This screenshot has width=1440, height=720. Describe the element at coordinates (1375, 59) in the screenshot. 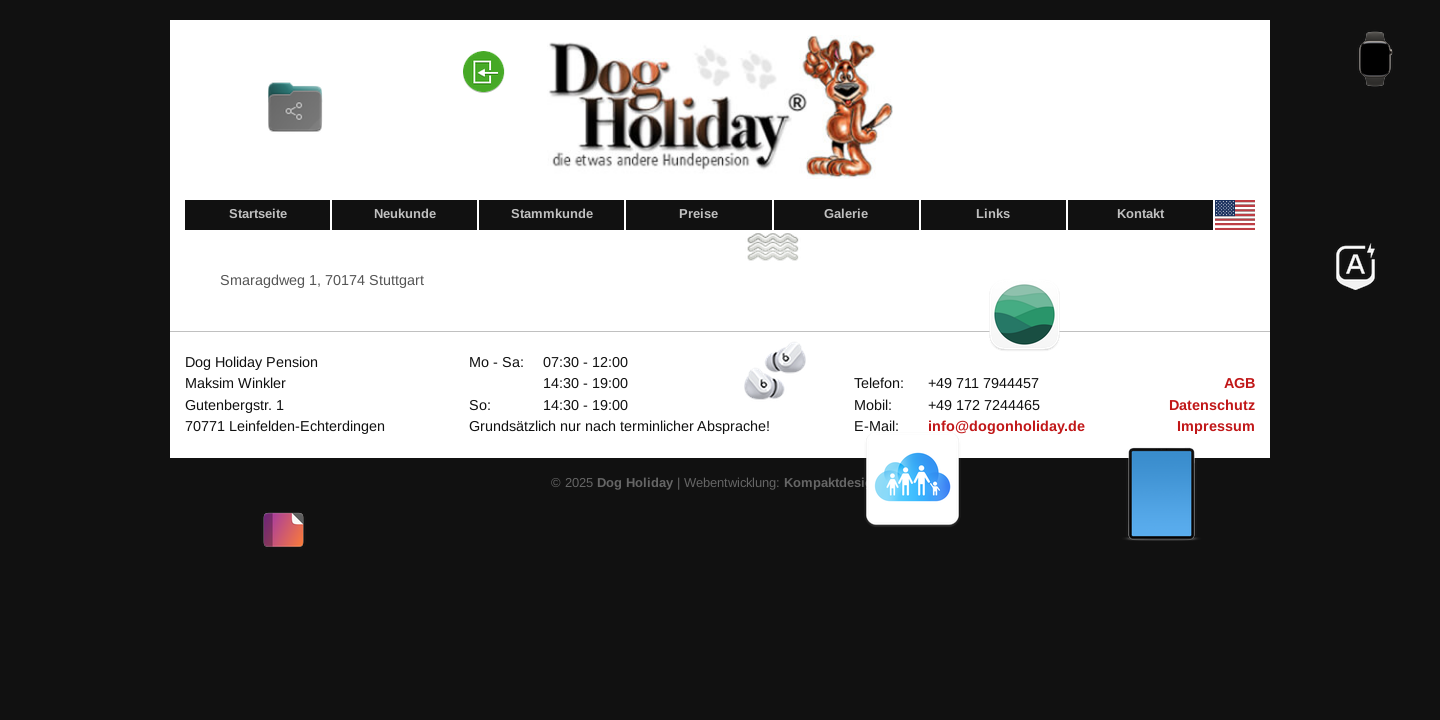

I see `apple watch series 10 device icon` at that location.